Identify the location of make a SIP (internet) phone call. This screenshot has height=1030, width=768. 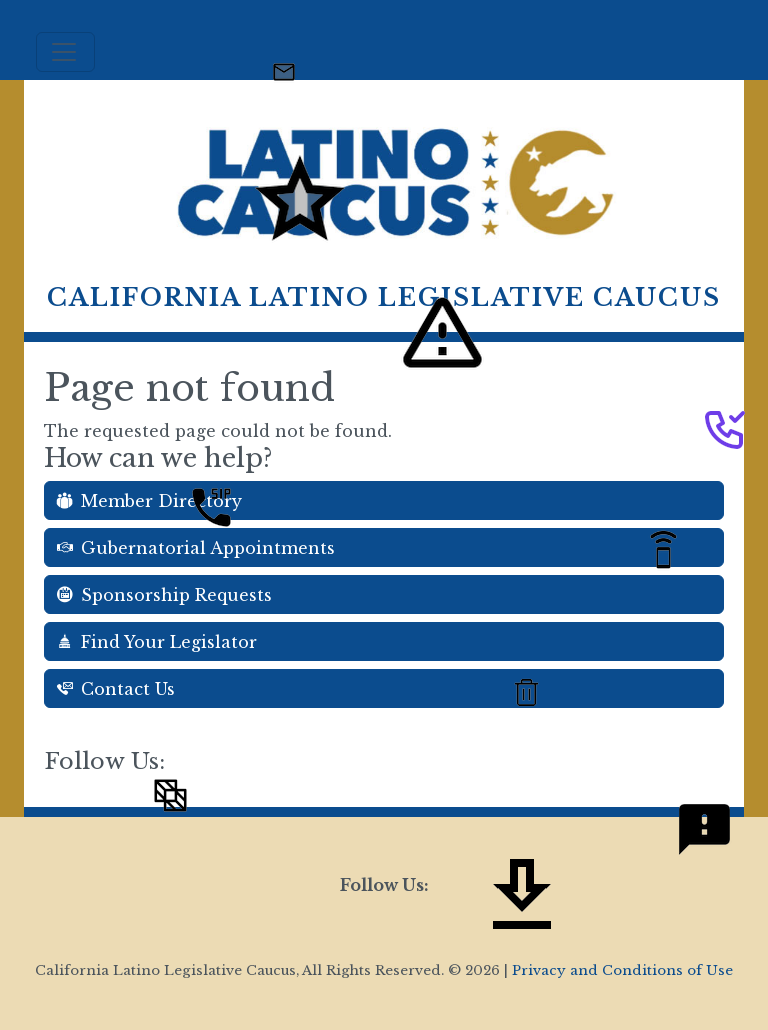
(211, 507).